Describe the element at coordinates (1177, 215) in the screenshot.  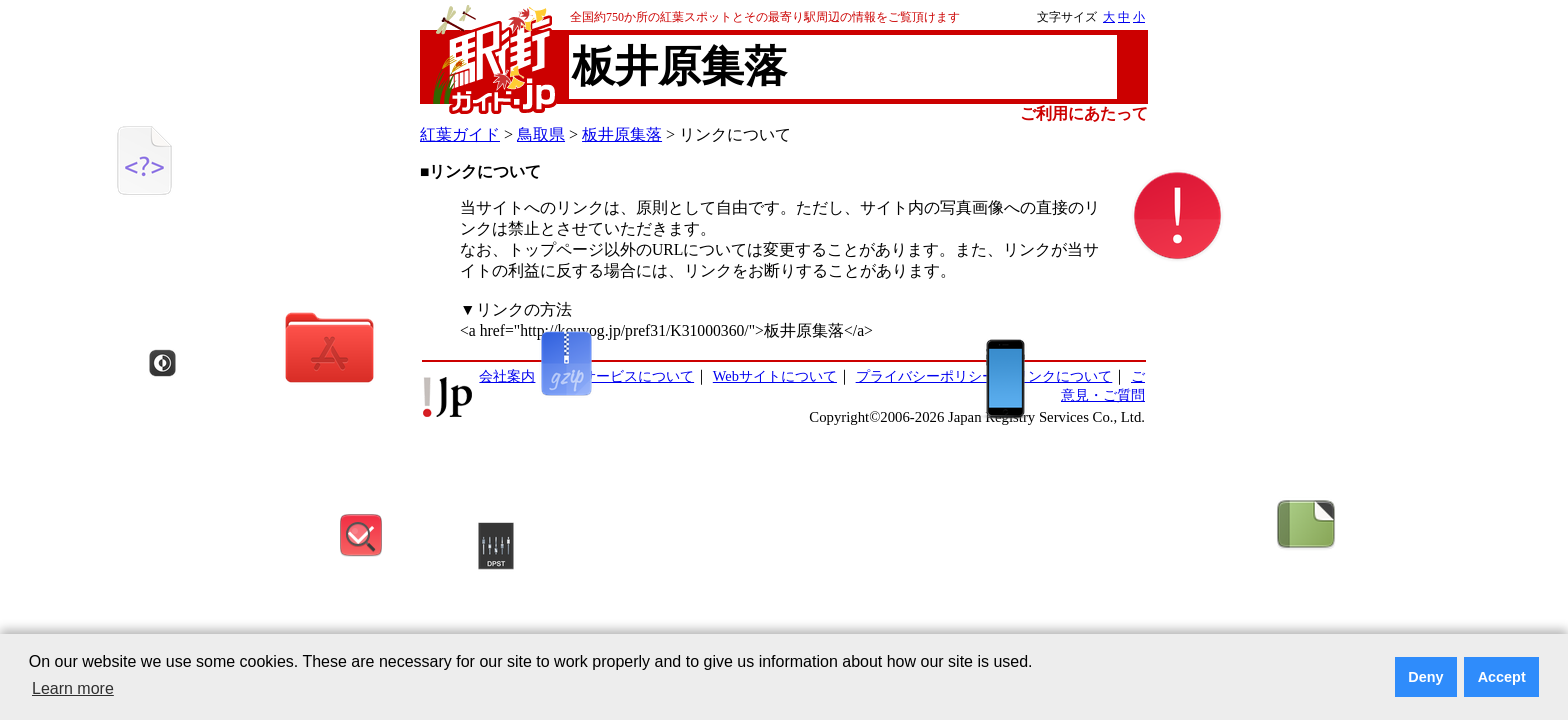
I see `indicates a warning or alert requiring attention` at that location.